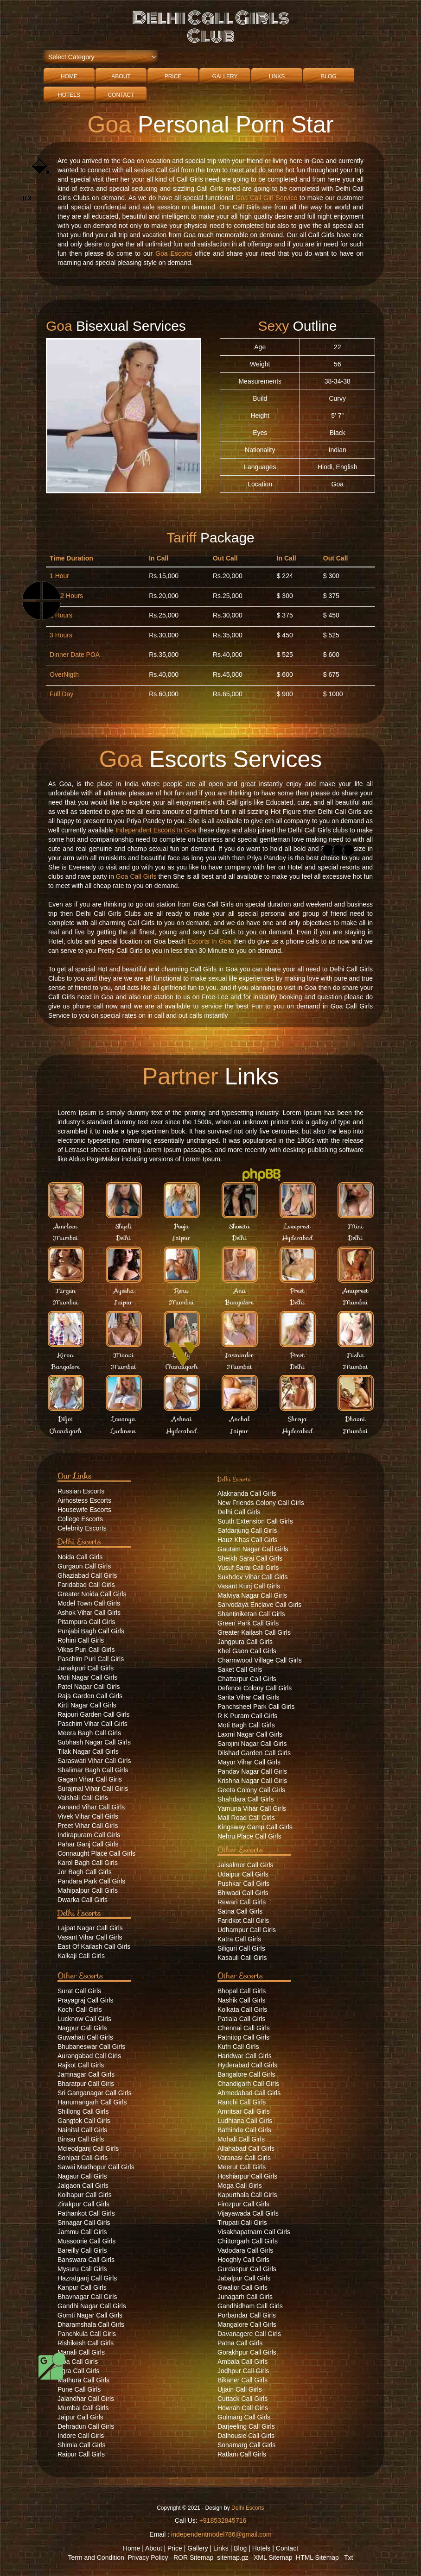 The width and height of the screenshot is (421, 2576). What do you see at coordinates (52, 2366) in the screenshot?
I see `open google street view` at bounding box center [52, 2366].